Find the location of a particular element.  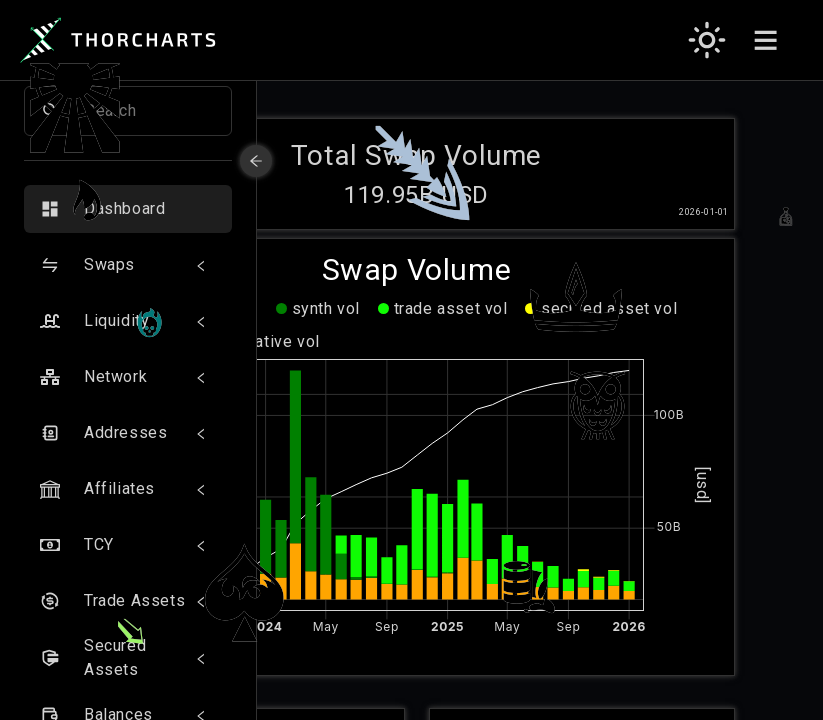

access alchemy or potion crafting is located at coordinates (786, 216).